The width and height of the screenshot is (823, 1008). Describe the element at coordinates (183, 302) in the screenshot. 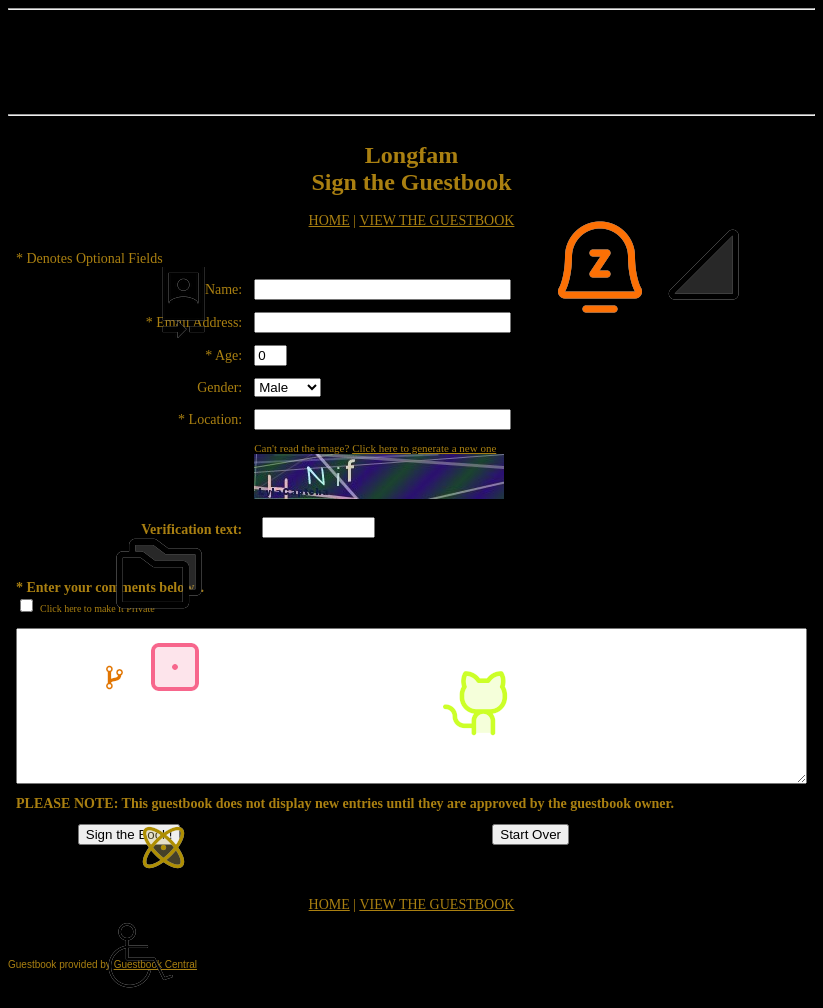

I see `switch to front-facing camera` at that location.